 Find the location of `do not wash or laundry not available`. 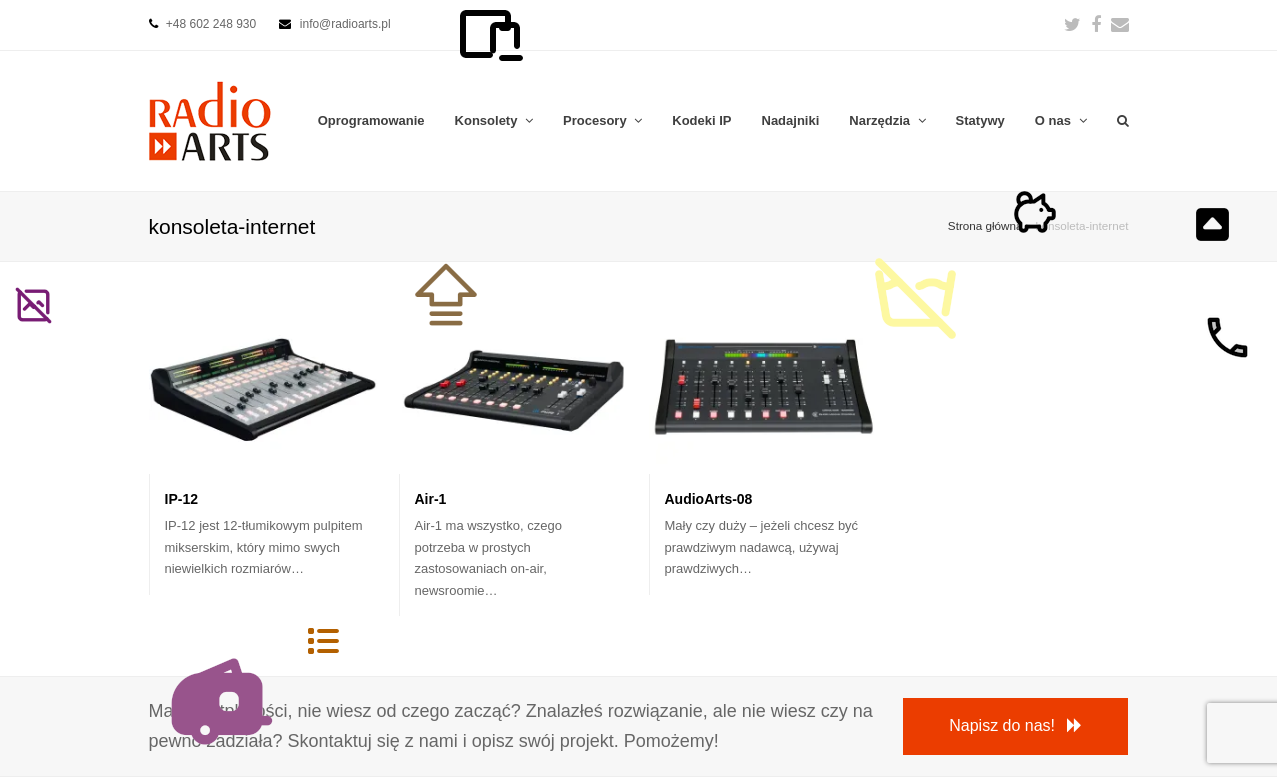

do not wash or laundry not available is located at coordinates (915, 298).